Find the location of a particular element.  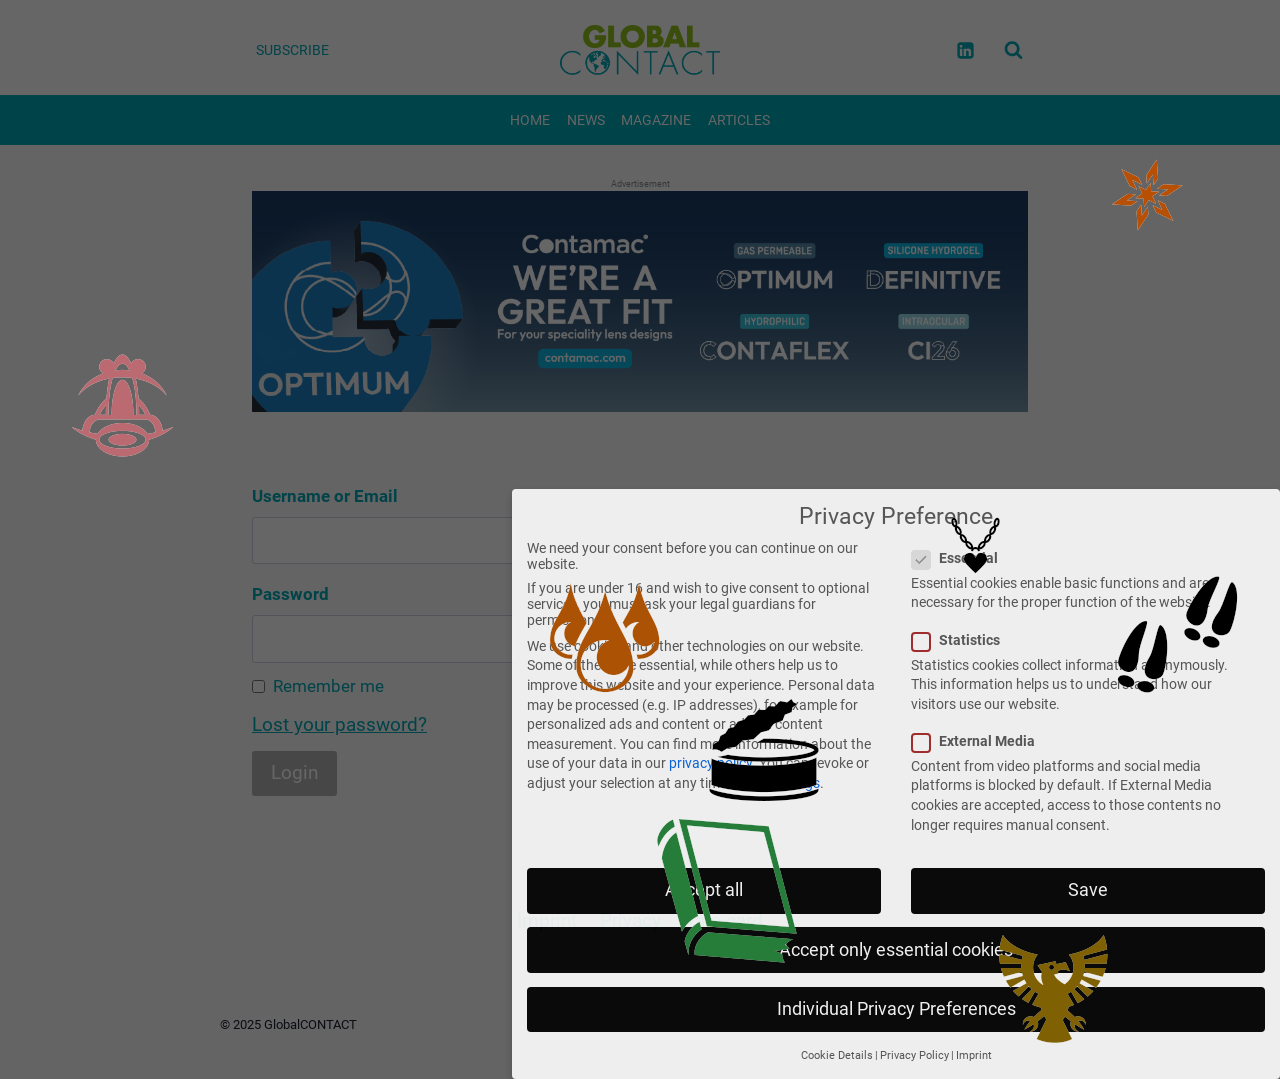

track wildlife or animal sightings is located at coordinates (1177, 634).